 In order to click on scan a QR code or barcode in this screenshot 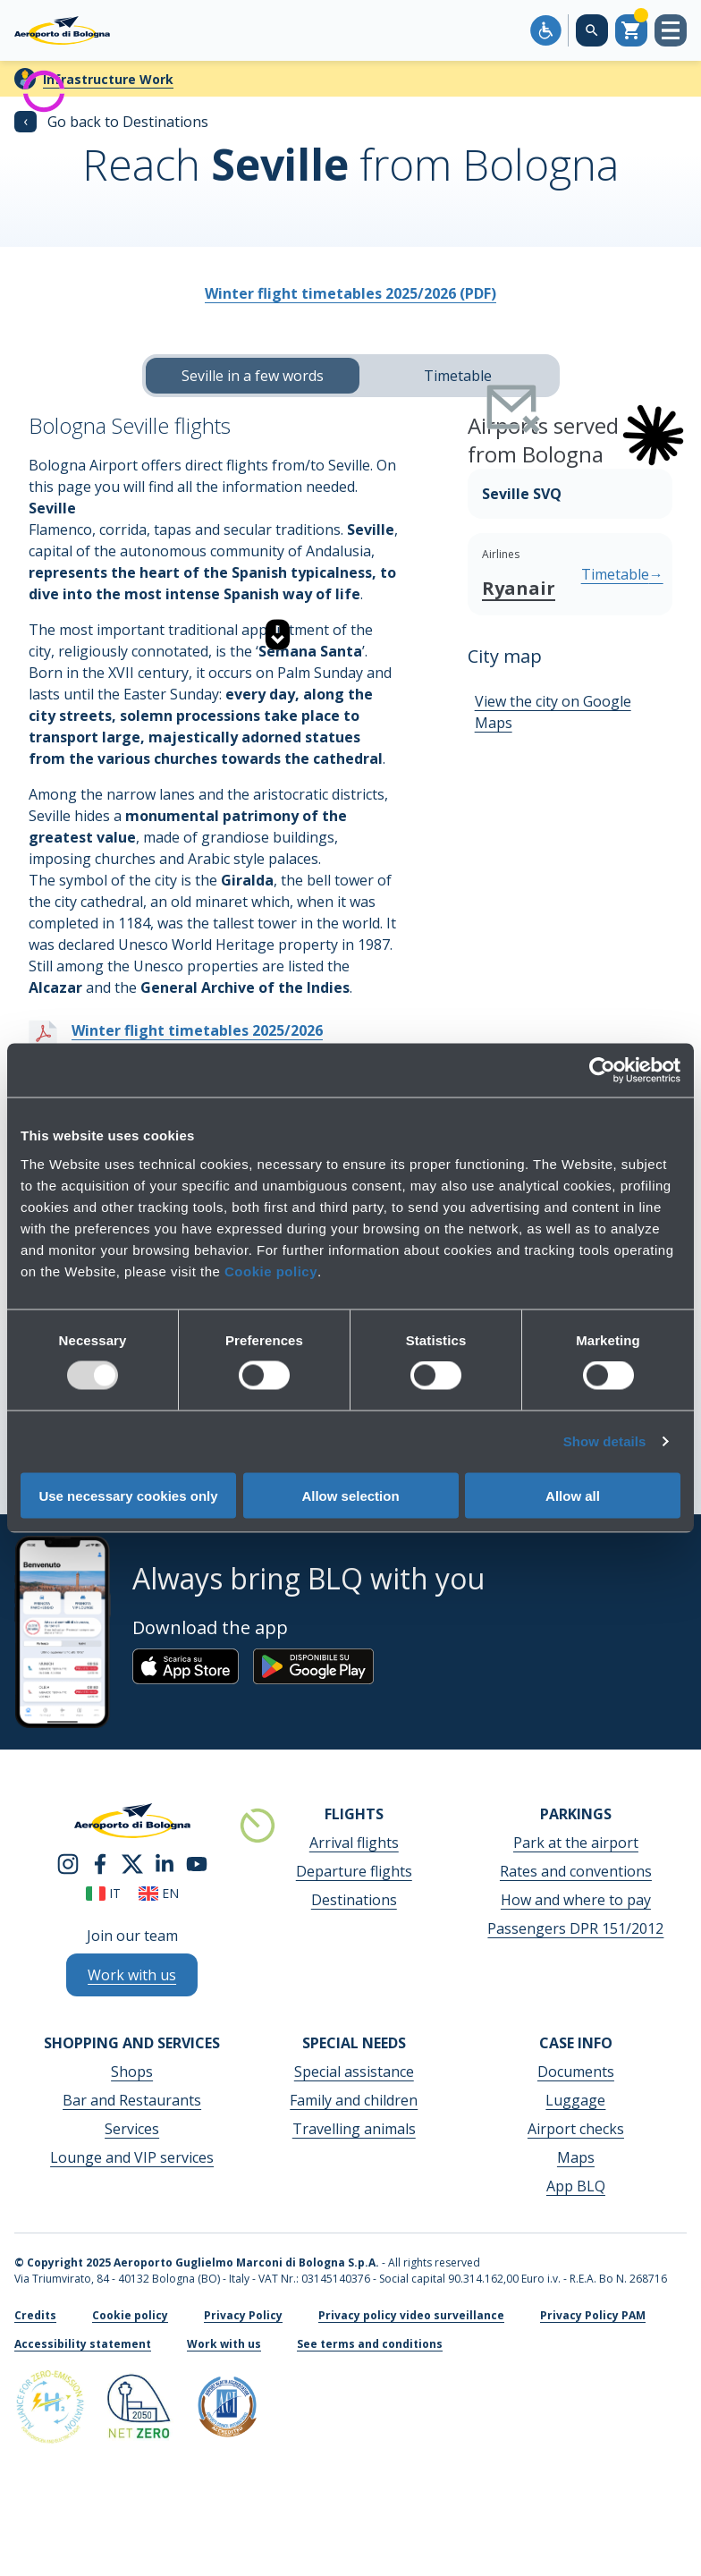, I will do `click(258, 1826)`.